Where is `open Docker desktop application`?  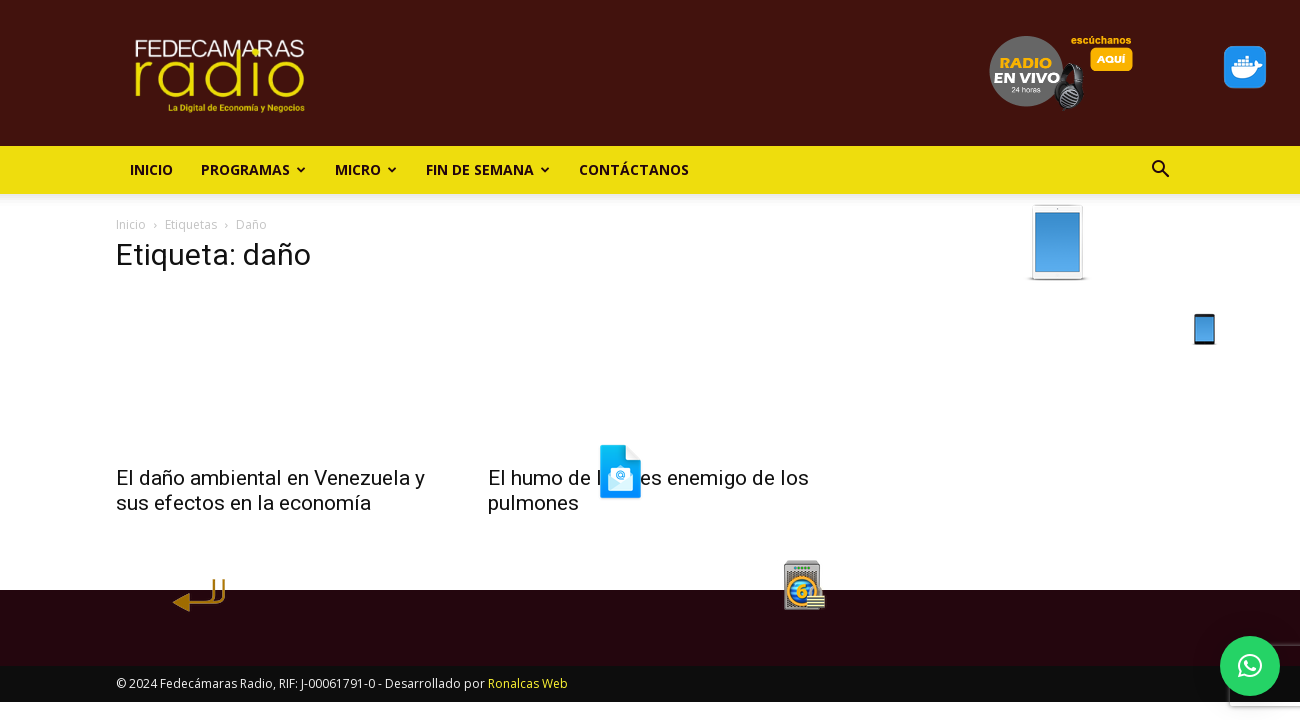
open Docker desktop application is located at coordinates (1245, 67).